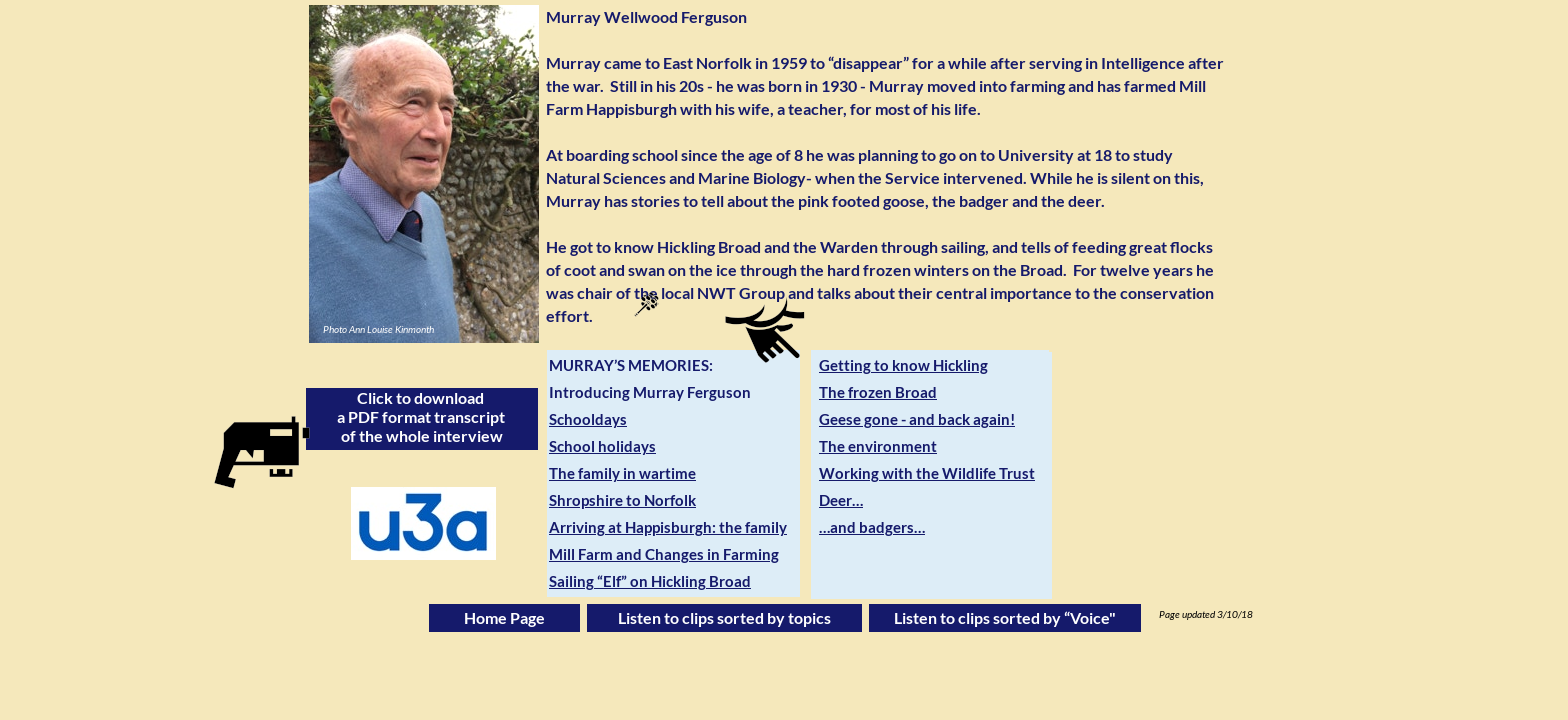 The height and width of the screenshot is (720, 1568). What do you see at coordinates (765, 336) in the screenshot?
I see `activate a divine power or special ability` at bounding box center [765, 336].